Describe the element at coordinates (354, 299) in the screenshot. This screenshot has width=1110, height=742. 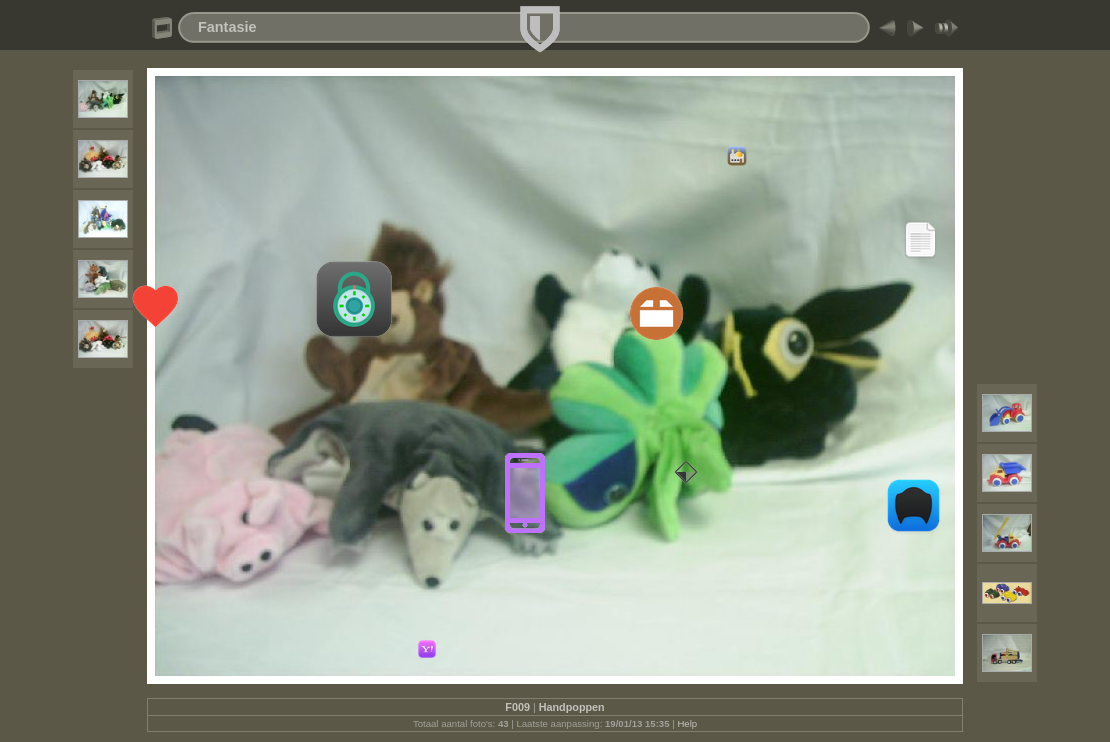
I see `open keysmith authenticator app` at that location.